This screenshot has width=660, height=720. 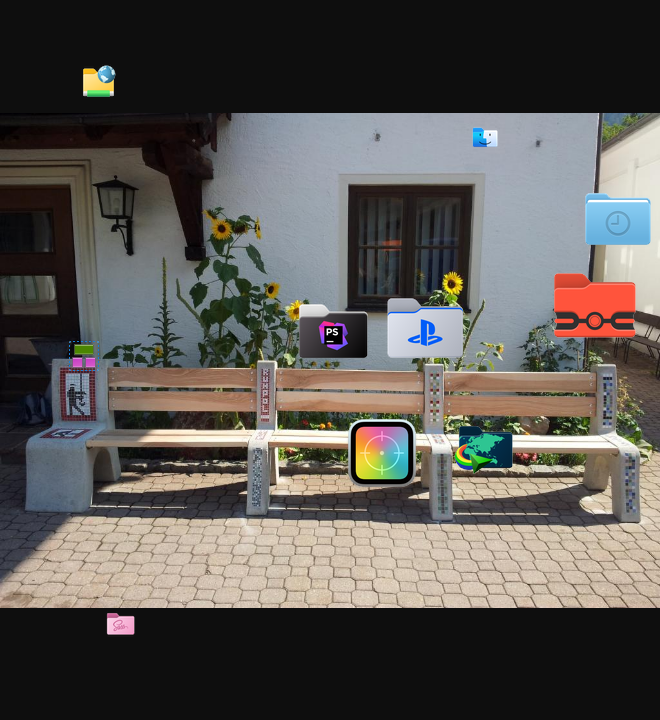 I want to click on access temporary files folder, so click(x=618, y=219).